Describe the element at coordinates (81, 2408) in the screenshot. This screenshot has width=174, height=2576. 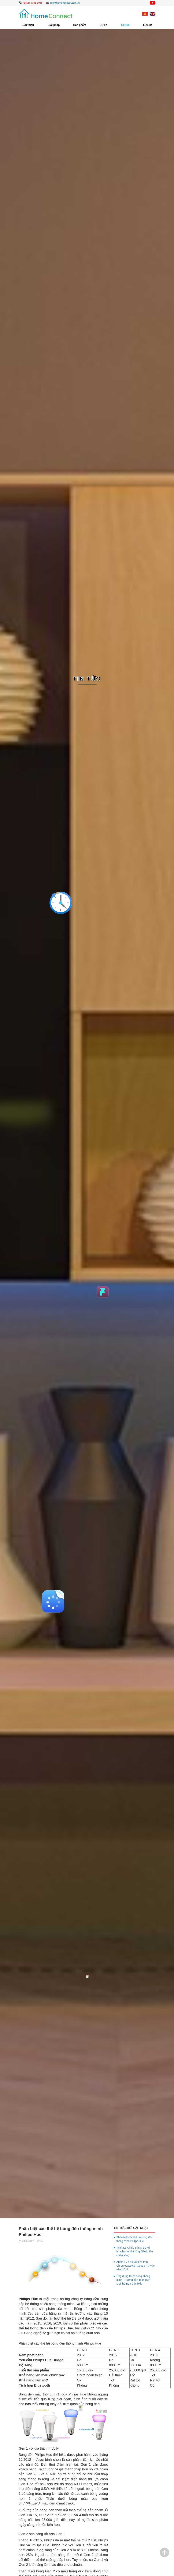
I see `open desktop preferences or settings` at that location.